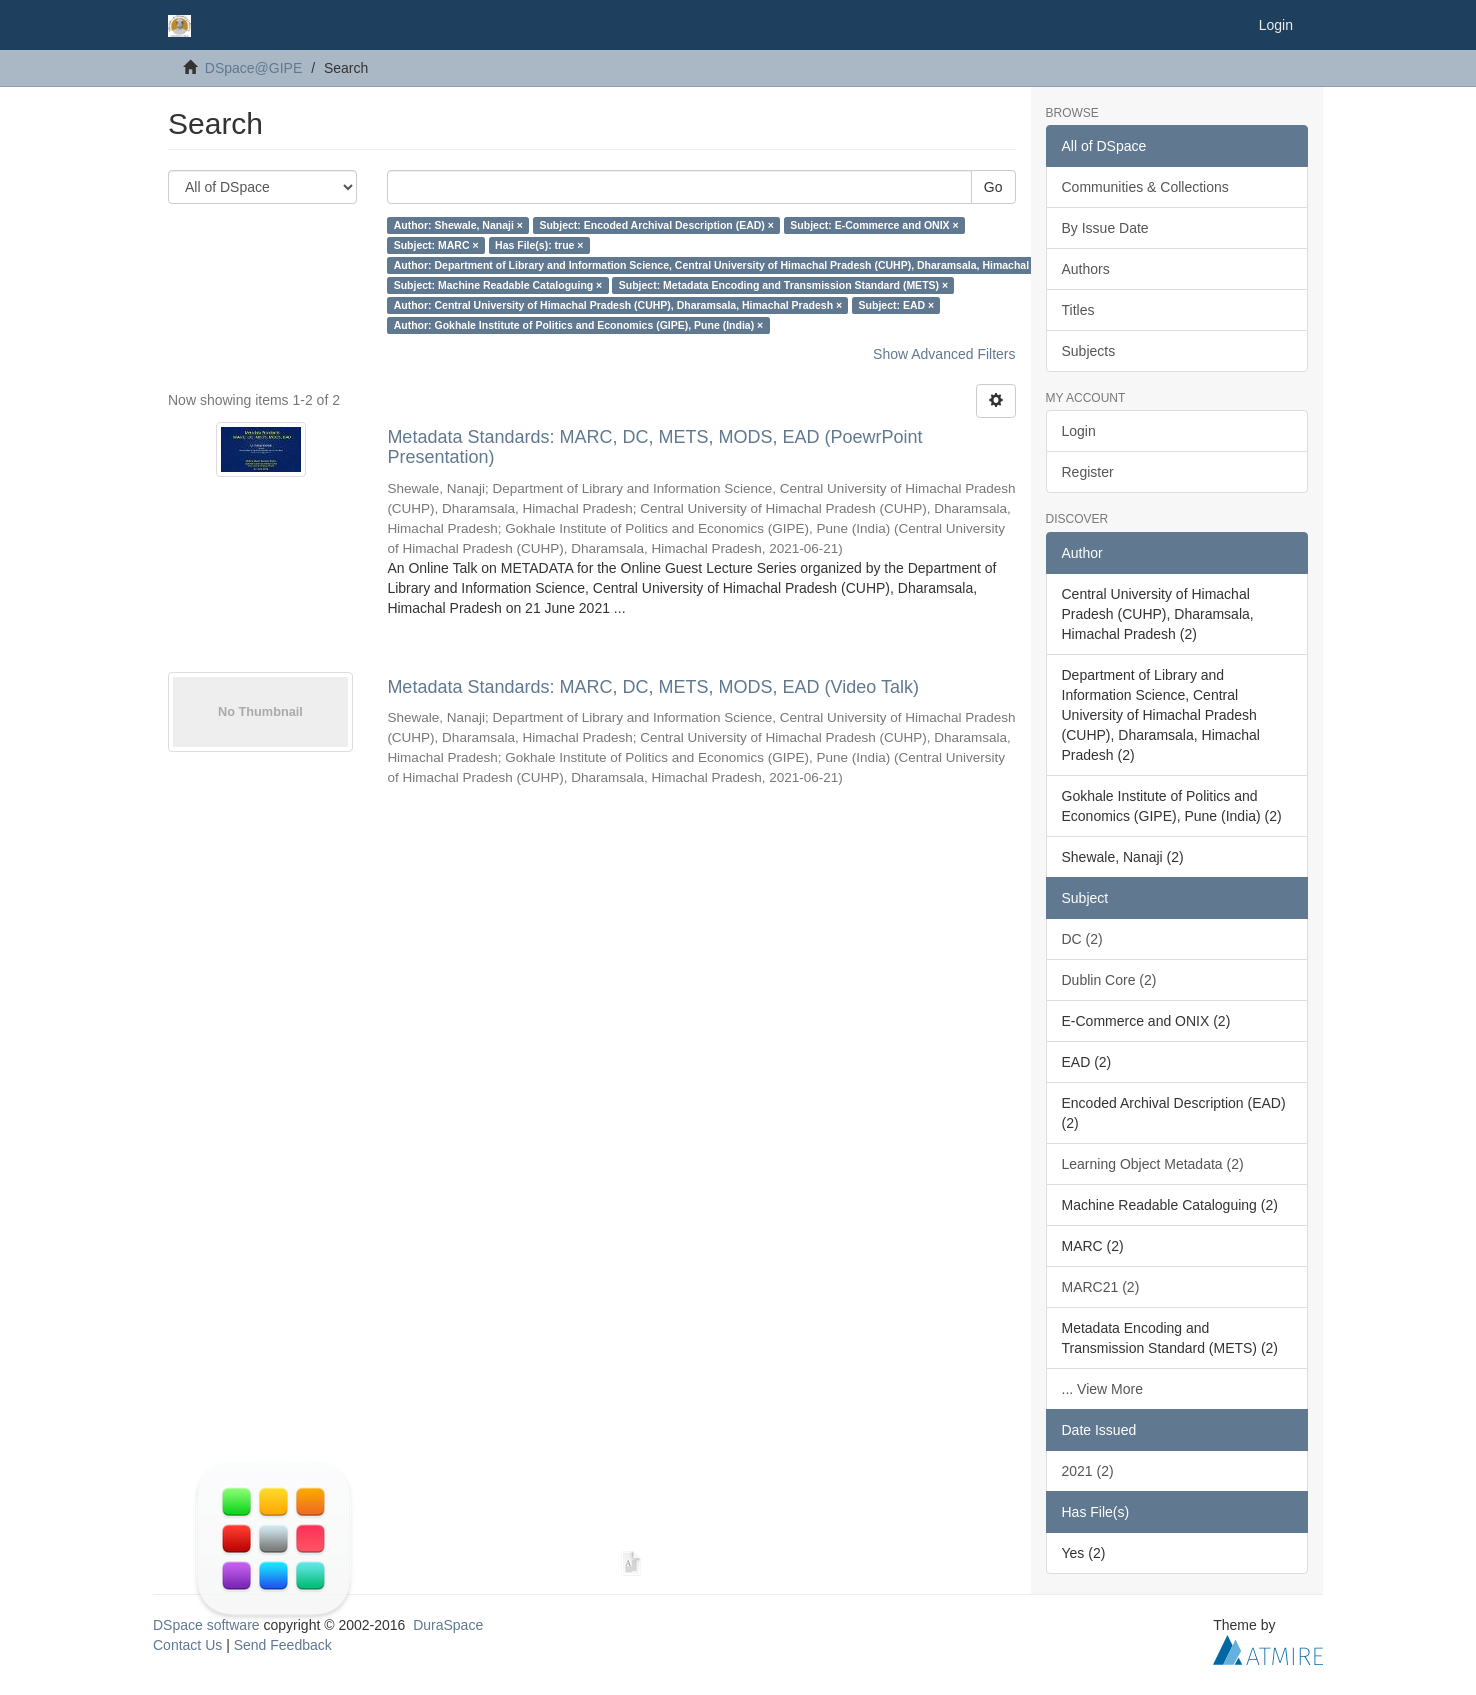 Image resolution: width=1476 pixels, height=1695 pixels. I want to click on a rich text format document file, so click(631, 1564).